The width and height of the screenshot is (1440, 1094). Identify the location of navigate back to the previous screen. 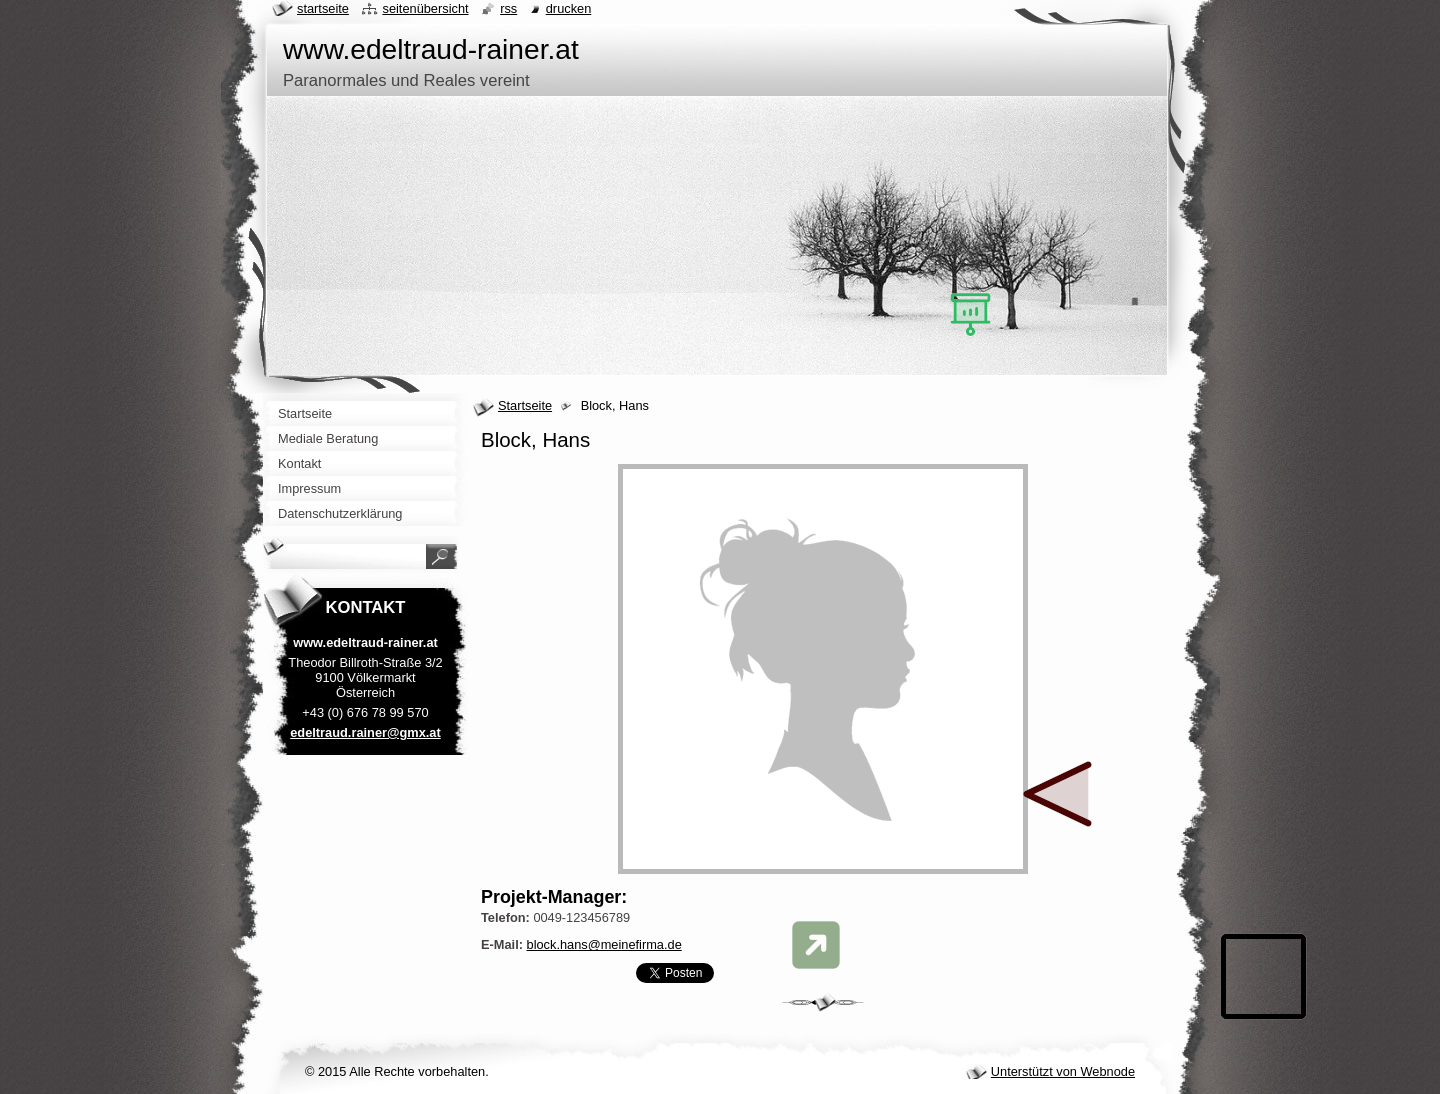
(1059, 794).